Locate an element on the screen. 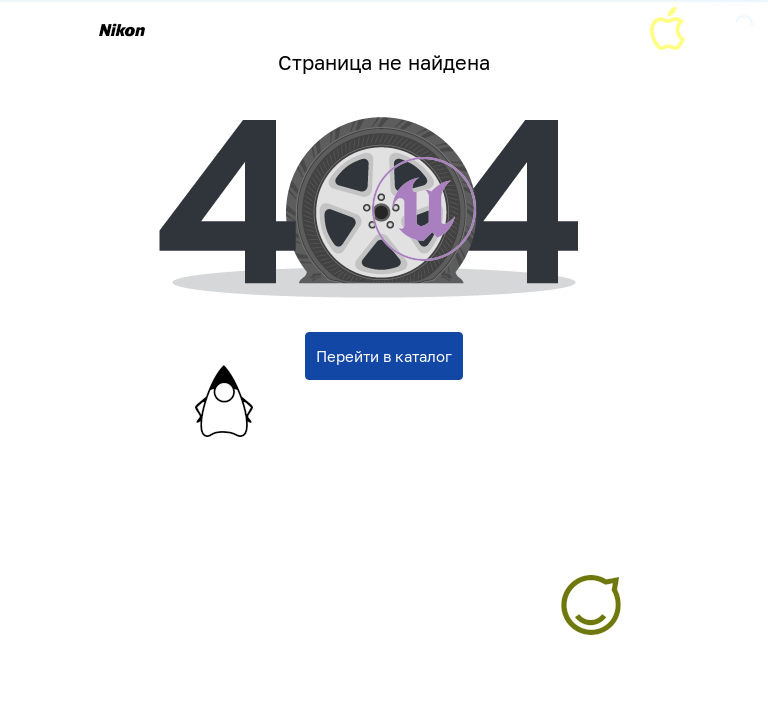  OpenJDK project logo is located at coordinates (224, 401).